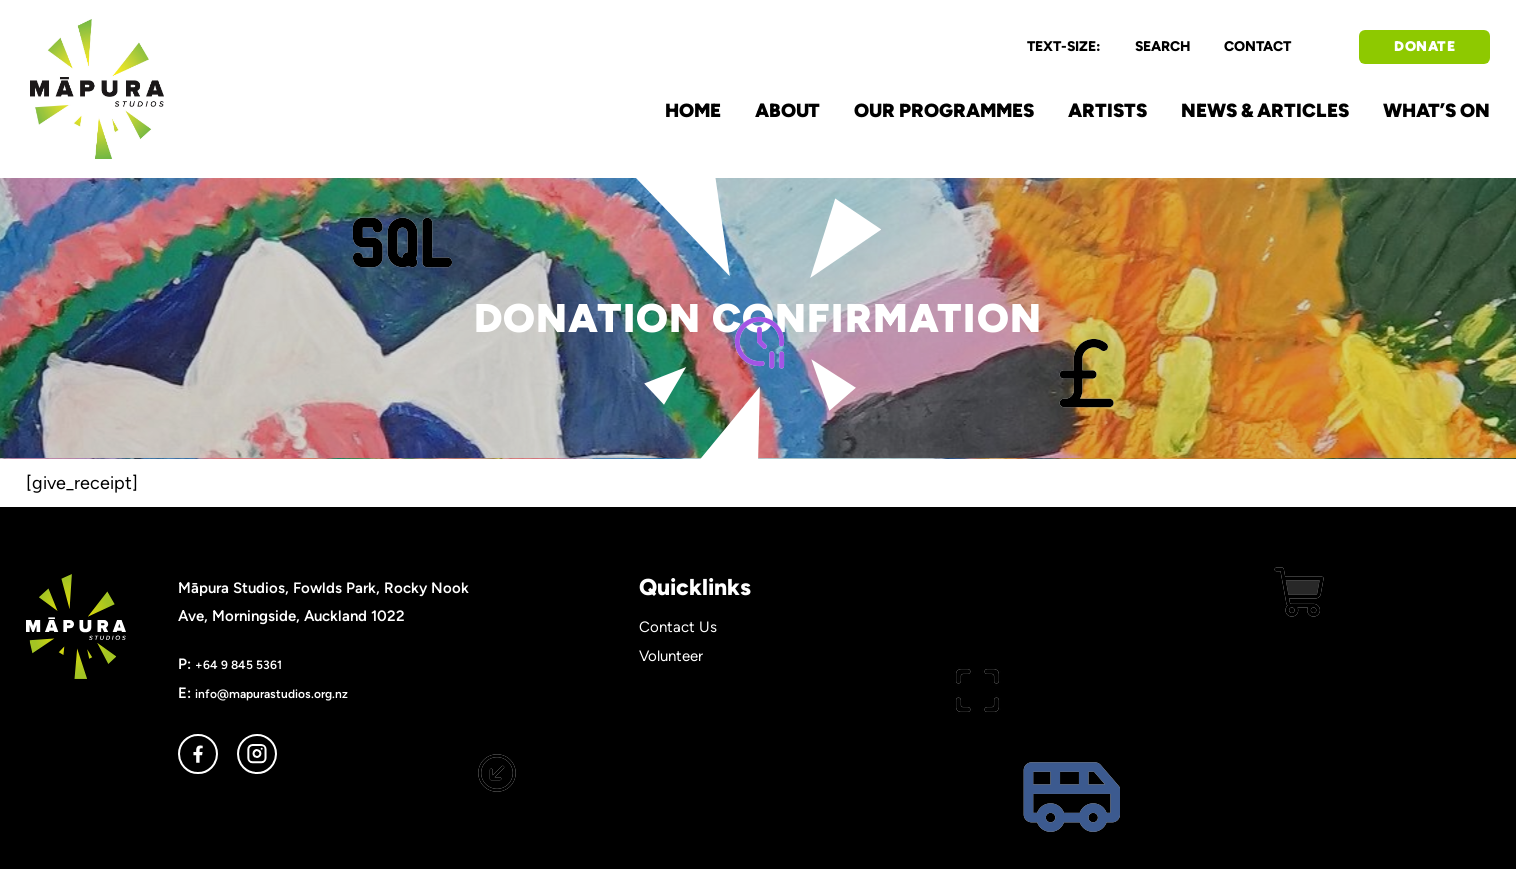 This screenshot has height=869, width=1516. I want to click on pause a timer or countdown, so click(759, 341).